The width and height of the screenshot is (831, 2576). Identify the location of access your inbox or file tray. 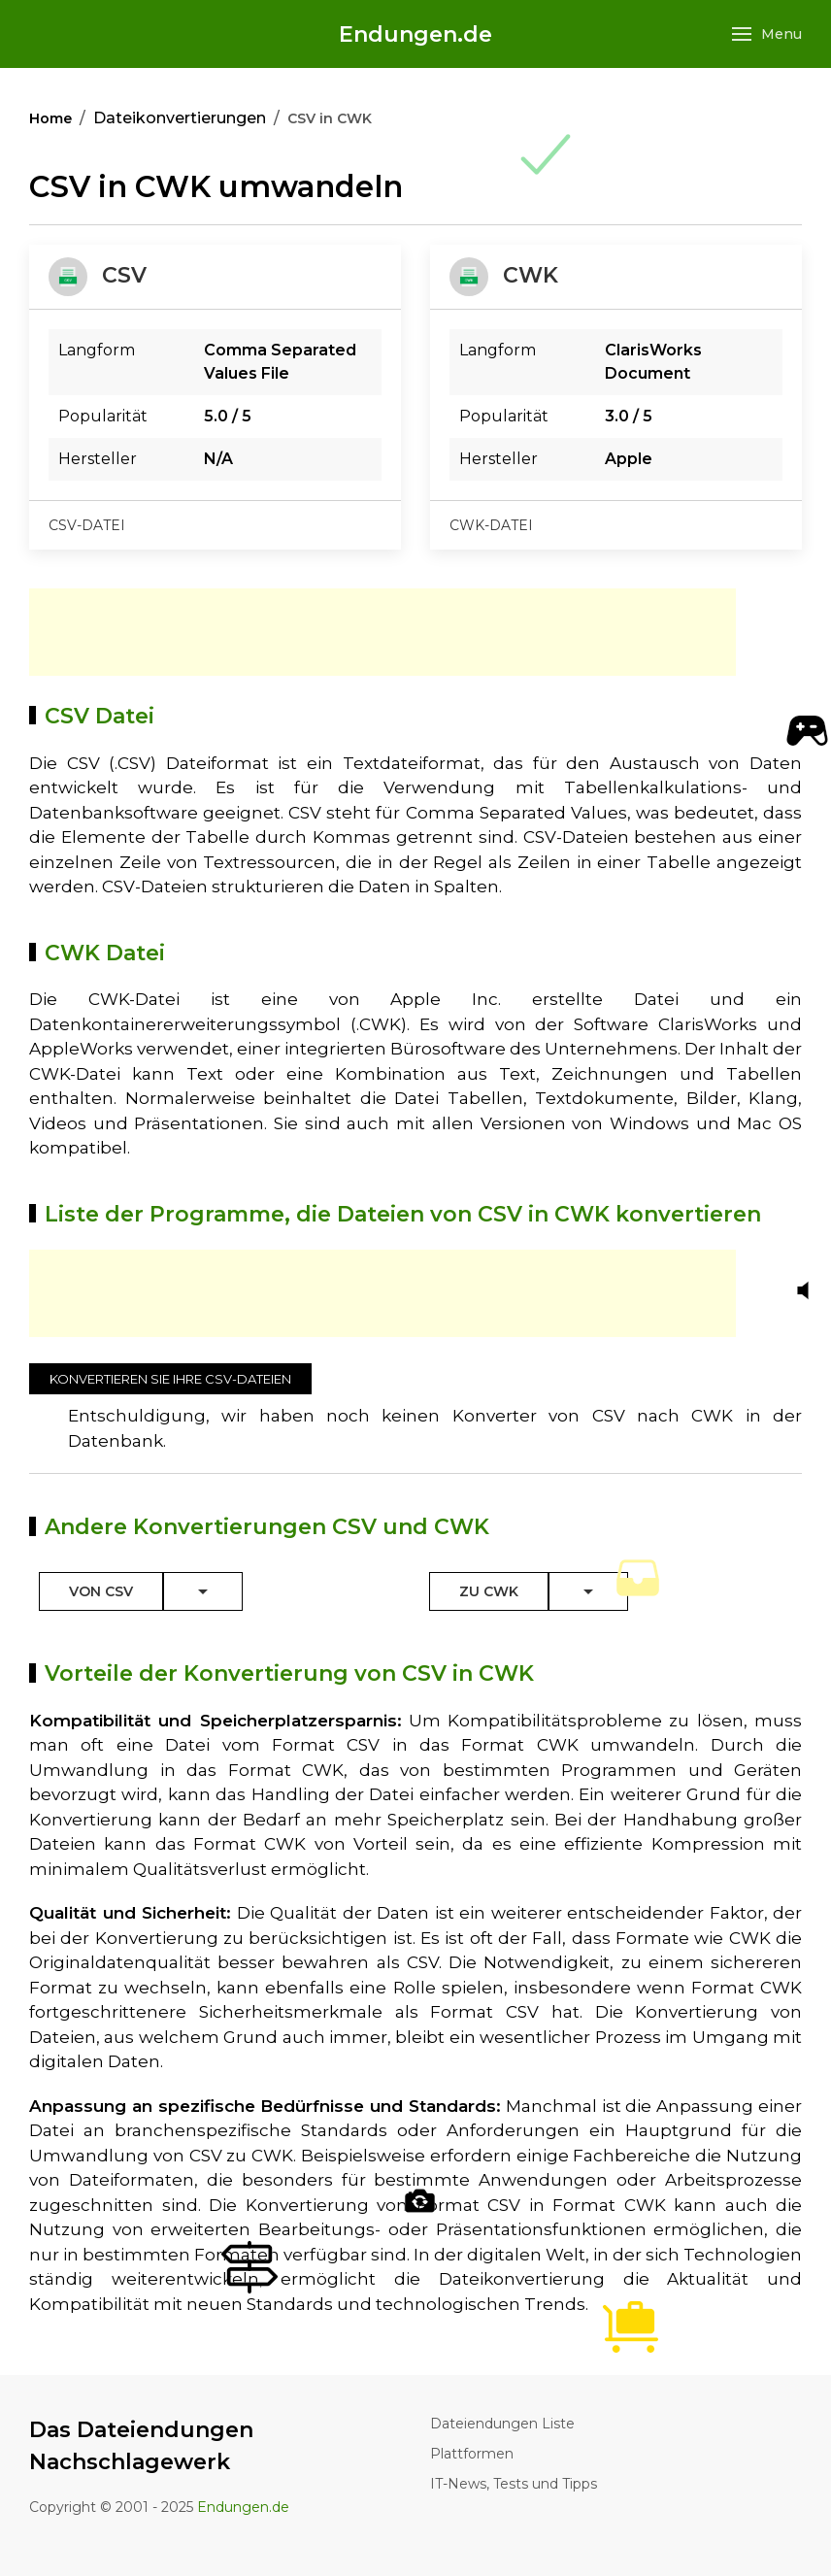
(638, 1578).